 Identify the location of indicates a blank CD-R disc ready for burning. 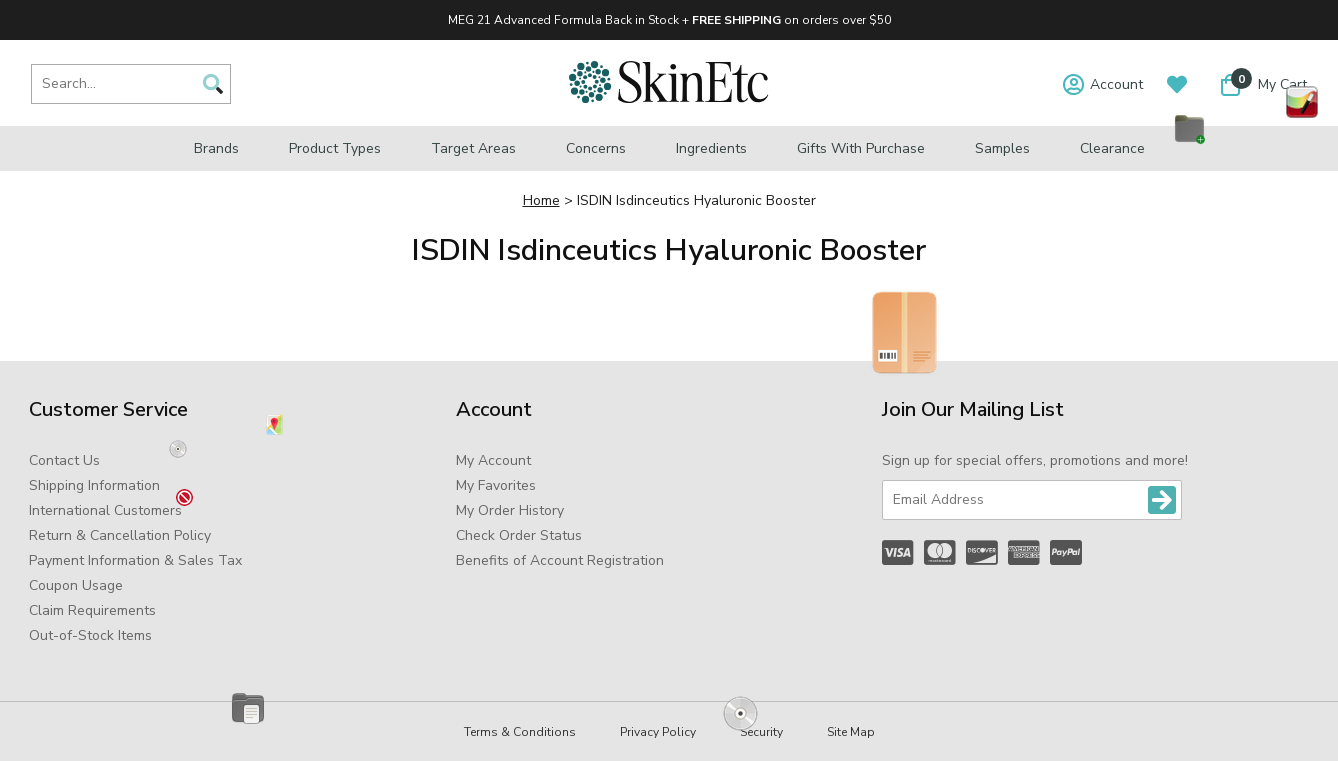
(740, 713).